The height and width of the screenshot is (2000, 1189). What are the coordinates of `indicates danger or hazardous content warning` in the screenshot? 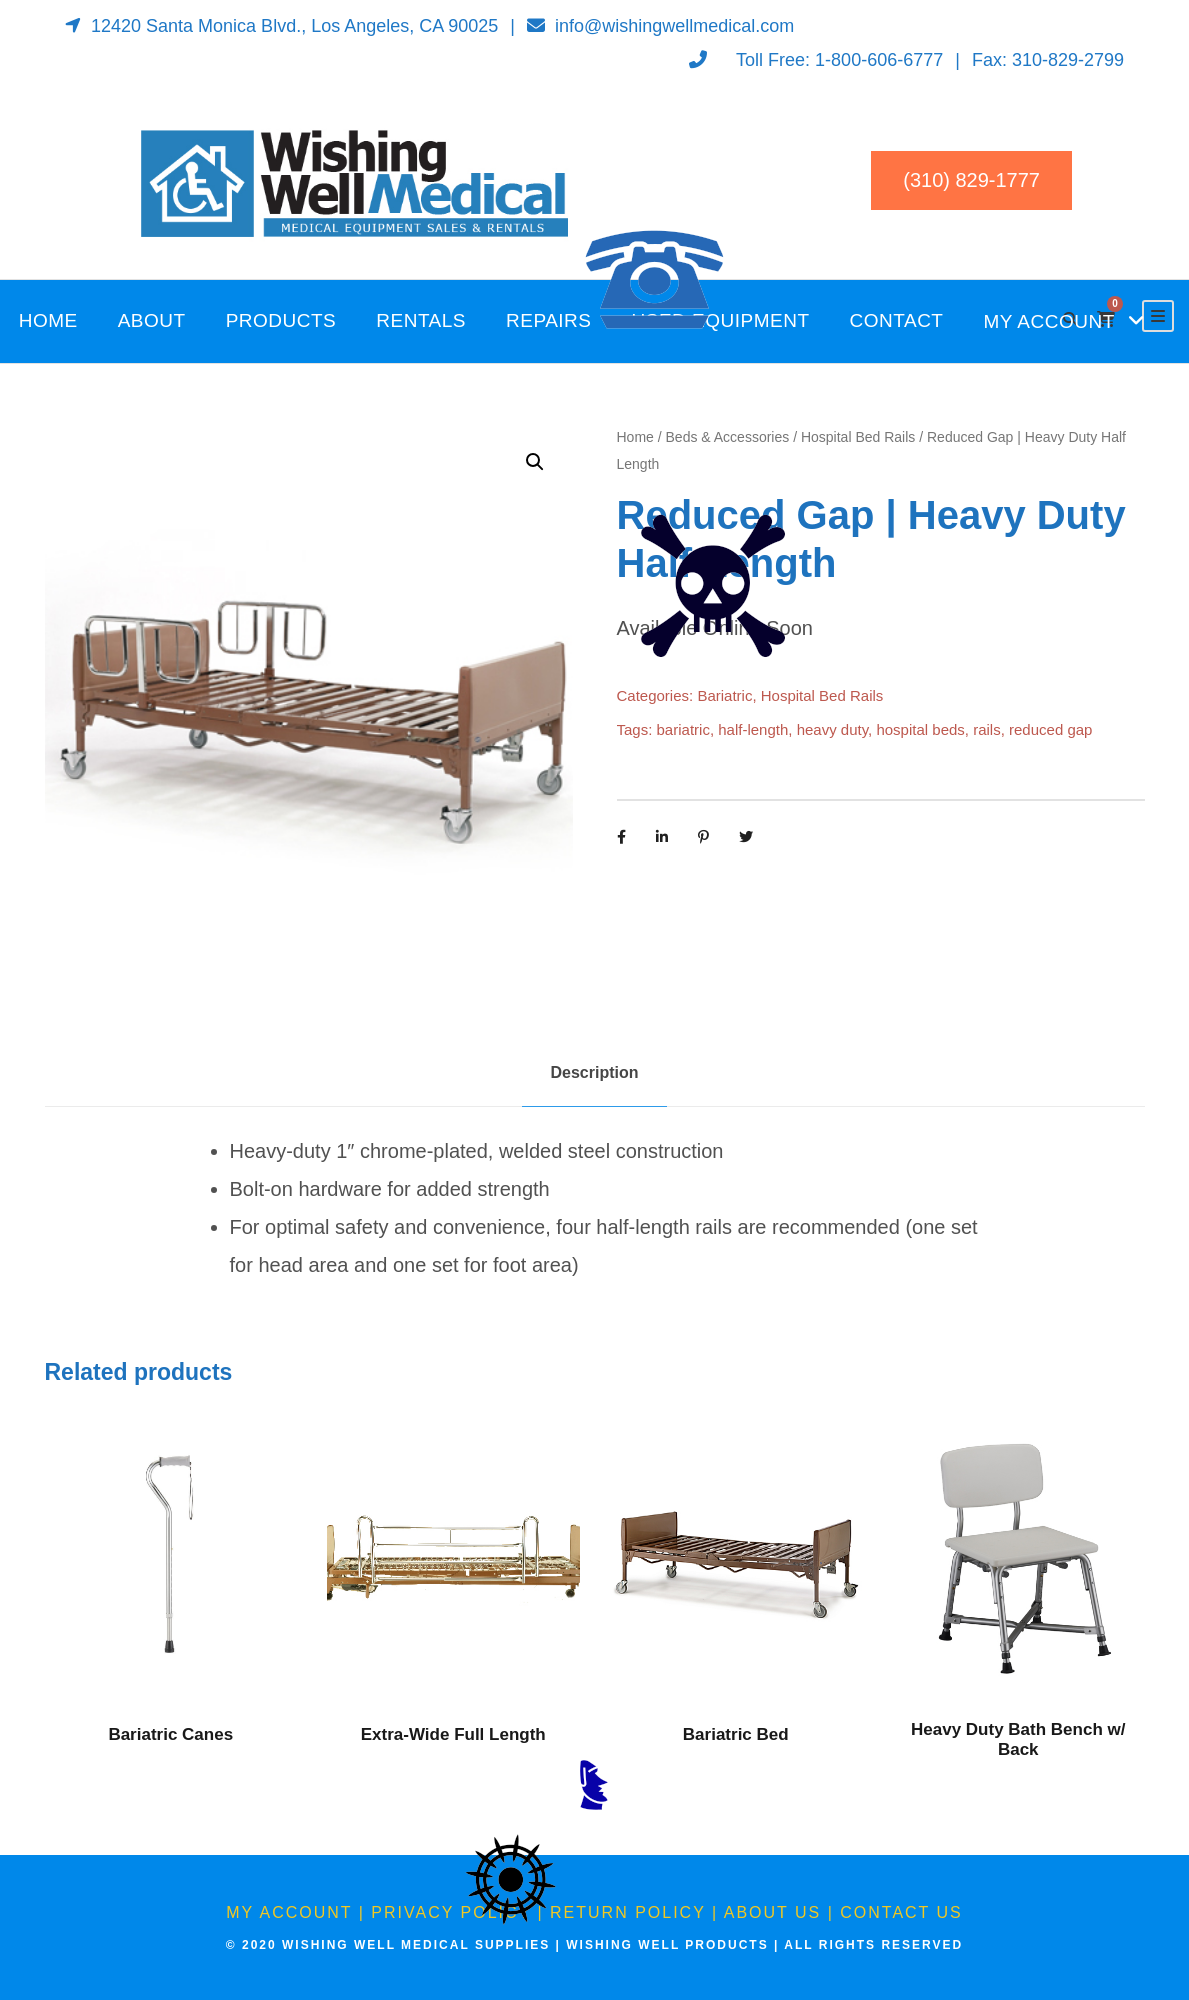 It's located at (713, 586).